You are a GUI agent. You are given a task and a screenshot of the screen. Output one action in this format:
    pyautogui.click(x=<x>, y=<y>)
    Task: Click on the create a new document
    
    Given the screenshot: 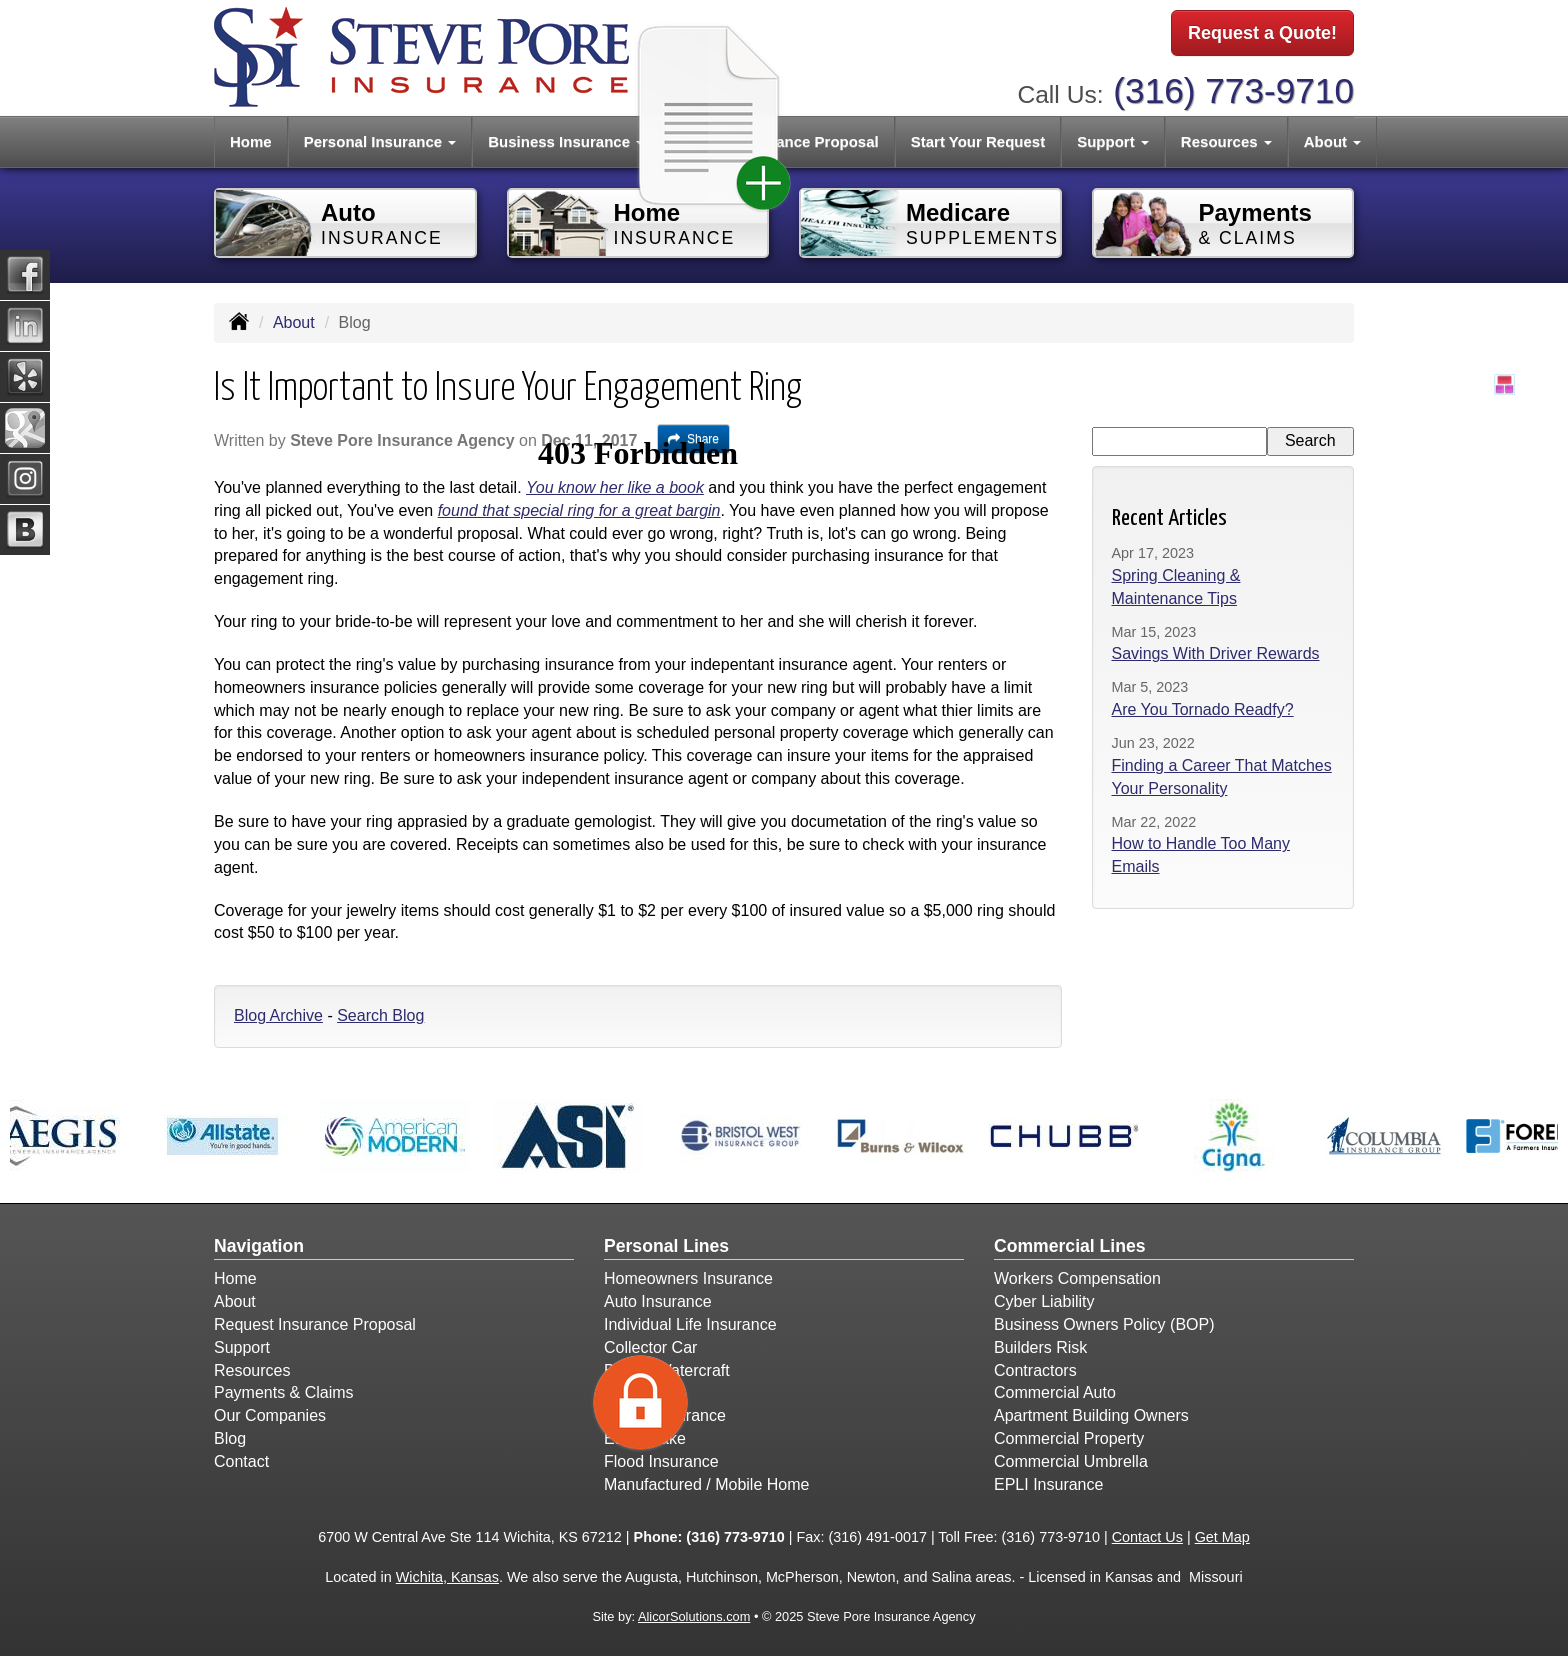 What is the action you would take?
    pyautogui.click(x=708, y=115)
    